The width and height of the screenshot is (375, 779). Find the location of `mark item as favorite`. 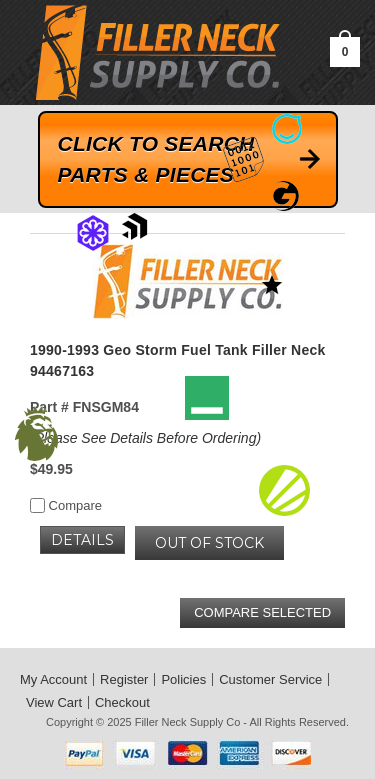

mark item as favorite is located at coordinates (272, 285).